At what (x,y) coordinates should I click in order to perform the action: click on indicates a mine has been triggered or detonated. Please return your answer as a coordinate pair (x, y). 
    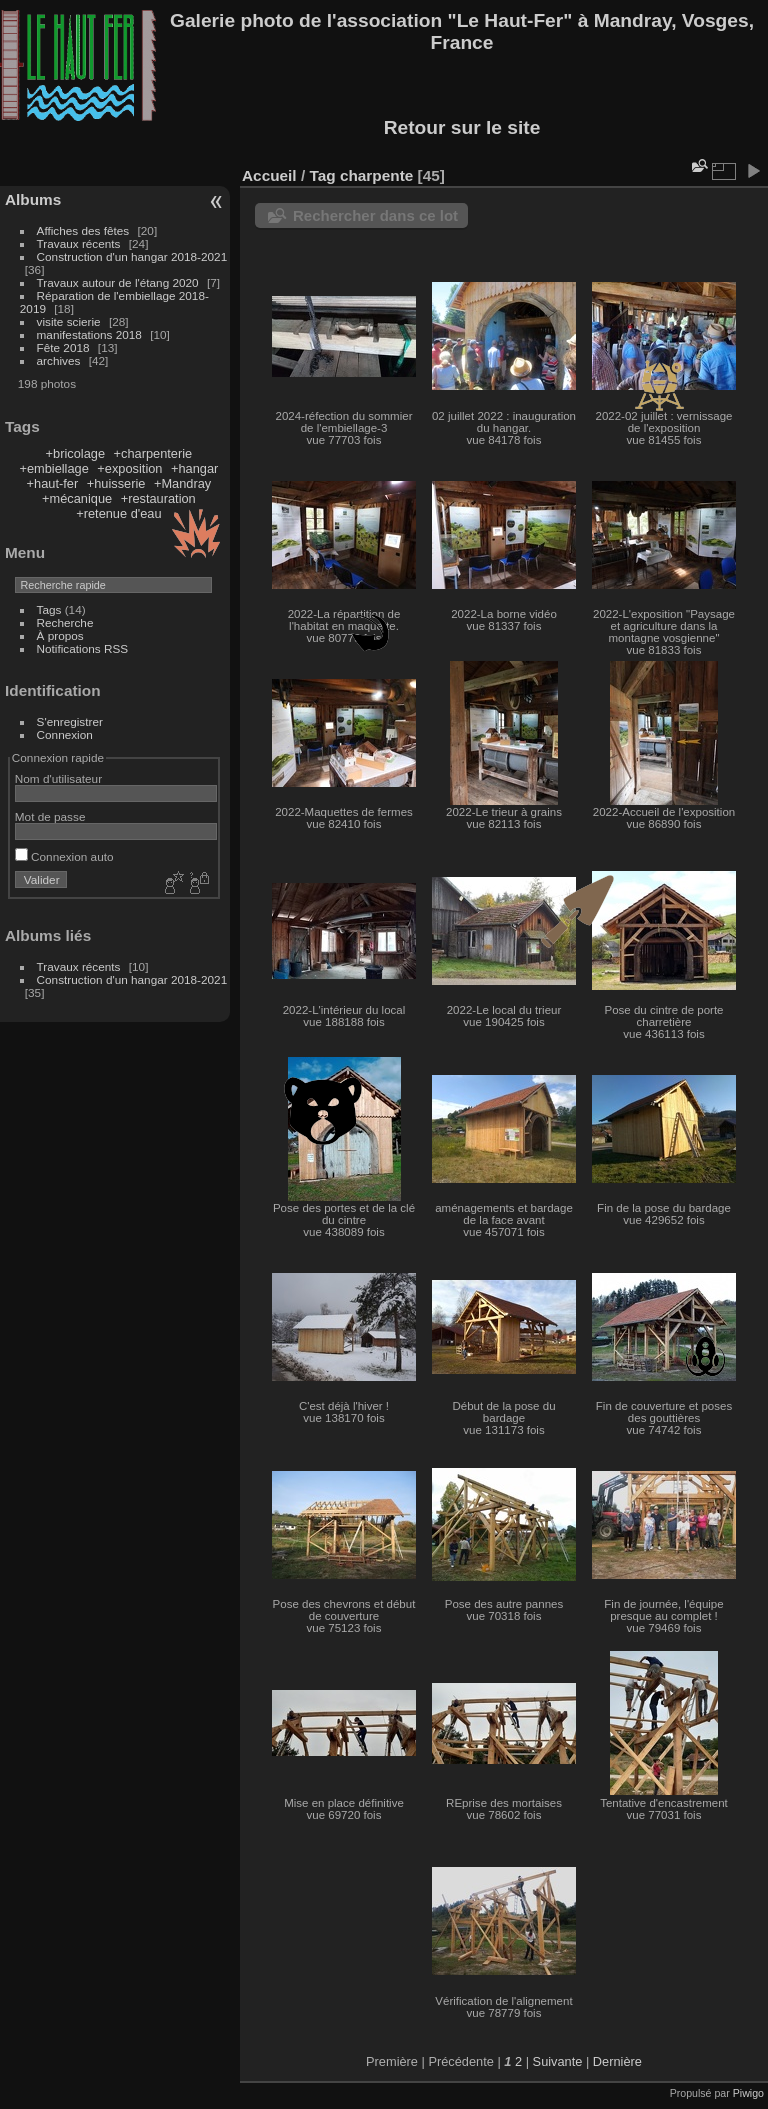
    Looking at the image, I should click on (196, 534).